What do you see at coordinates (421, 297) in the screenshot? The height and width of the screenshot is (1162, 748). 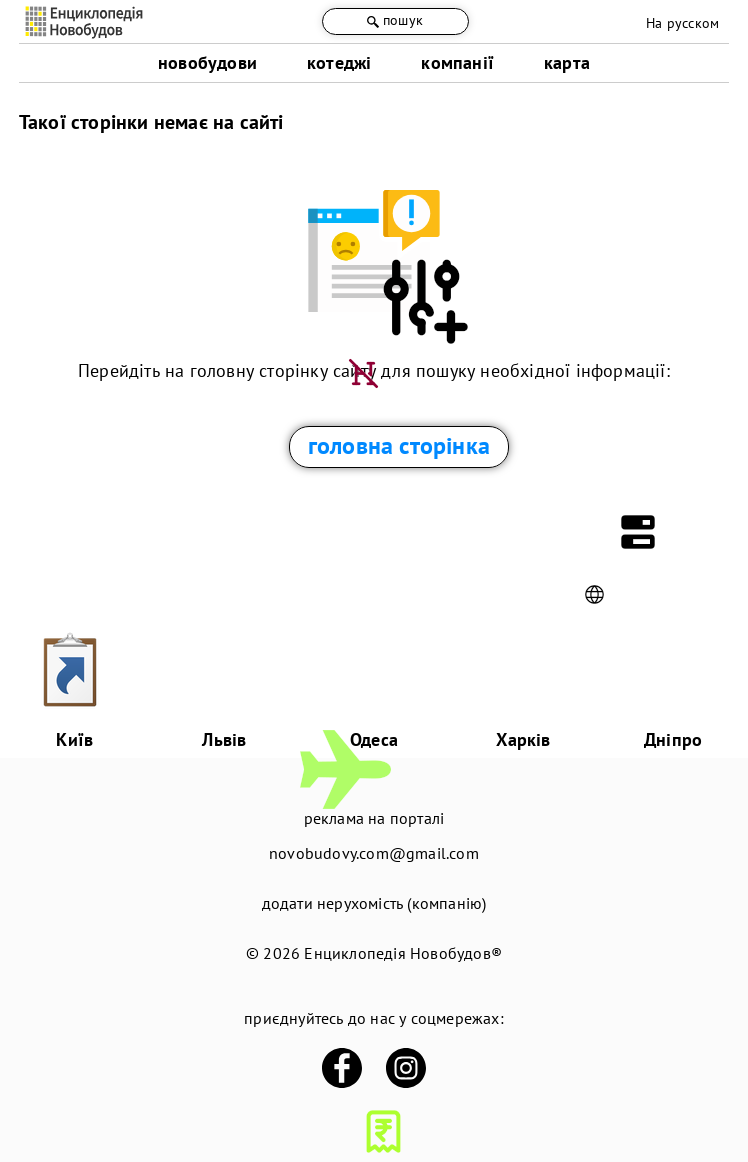 I see `add a new filter or setting option` at bounding box center [421, 297].